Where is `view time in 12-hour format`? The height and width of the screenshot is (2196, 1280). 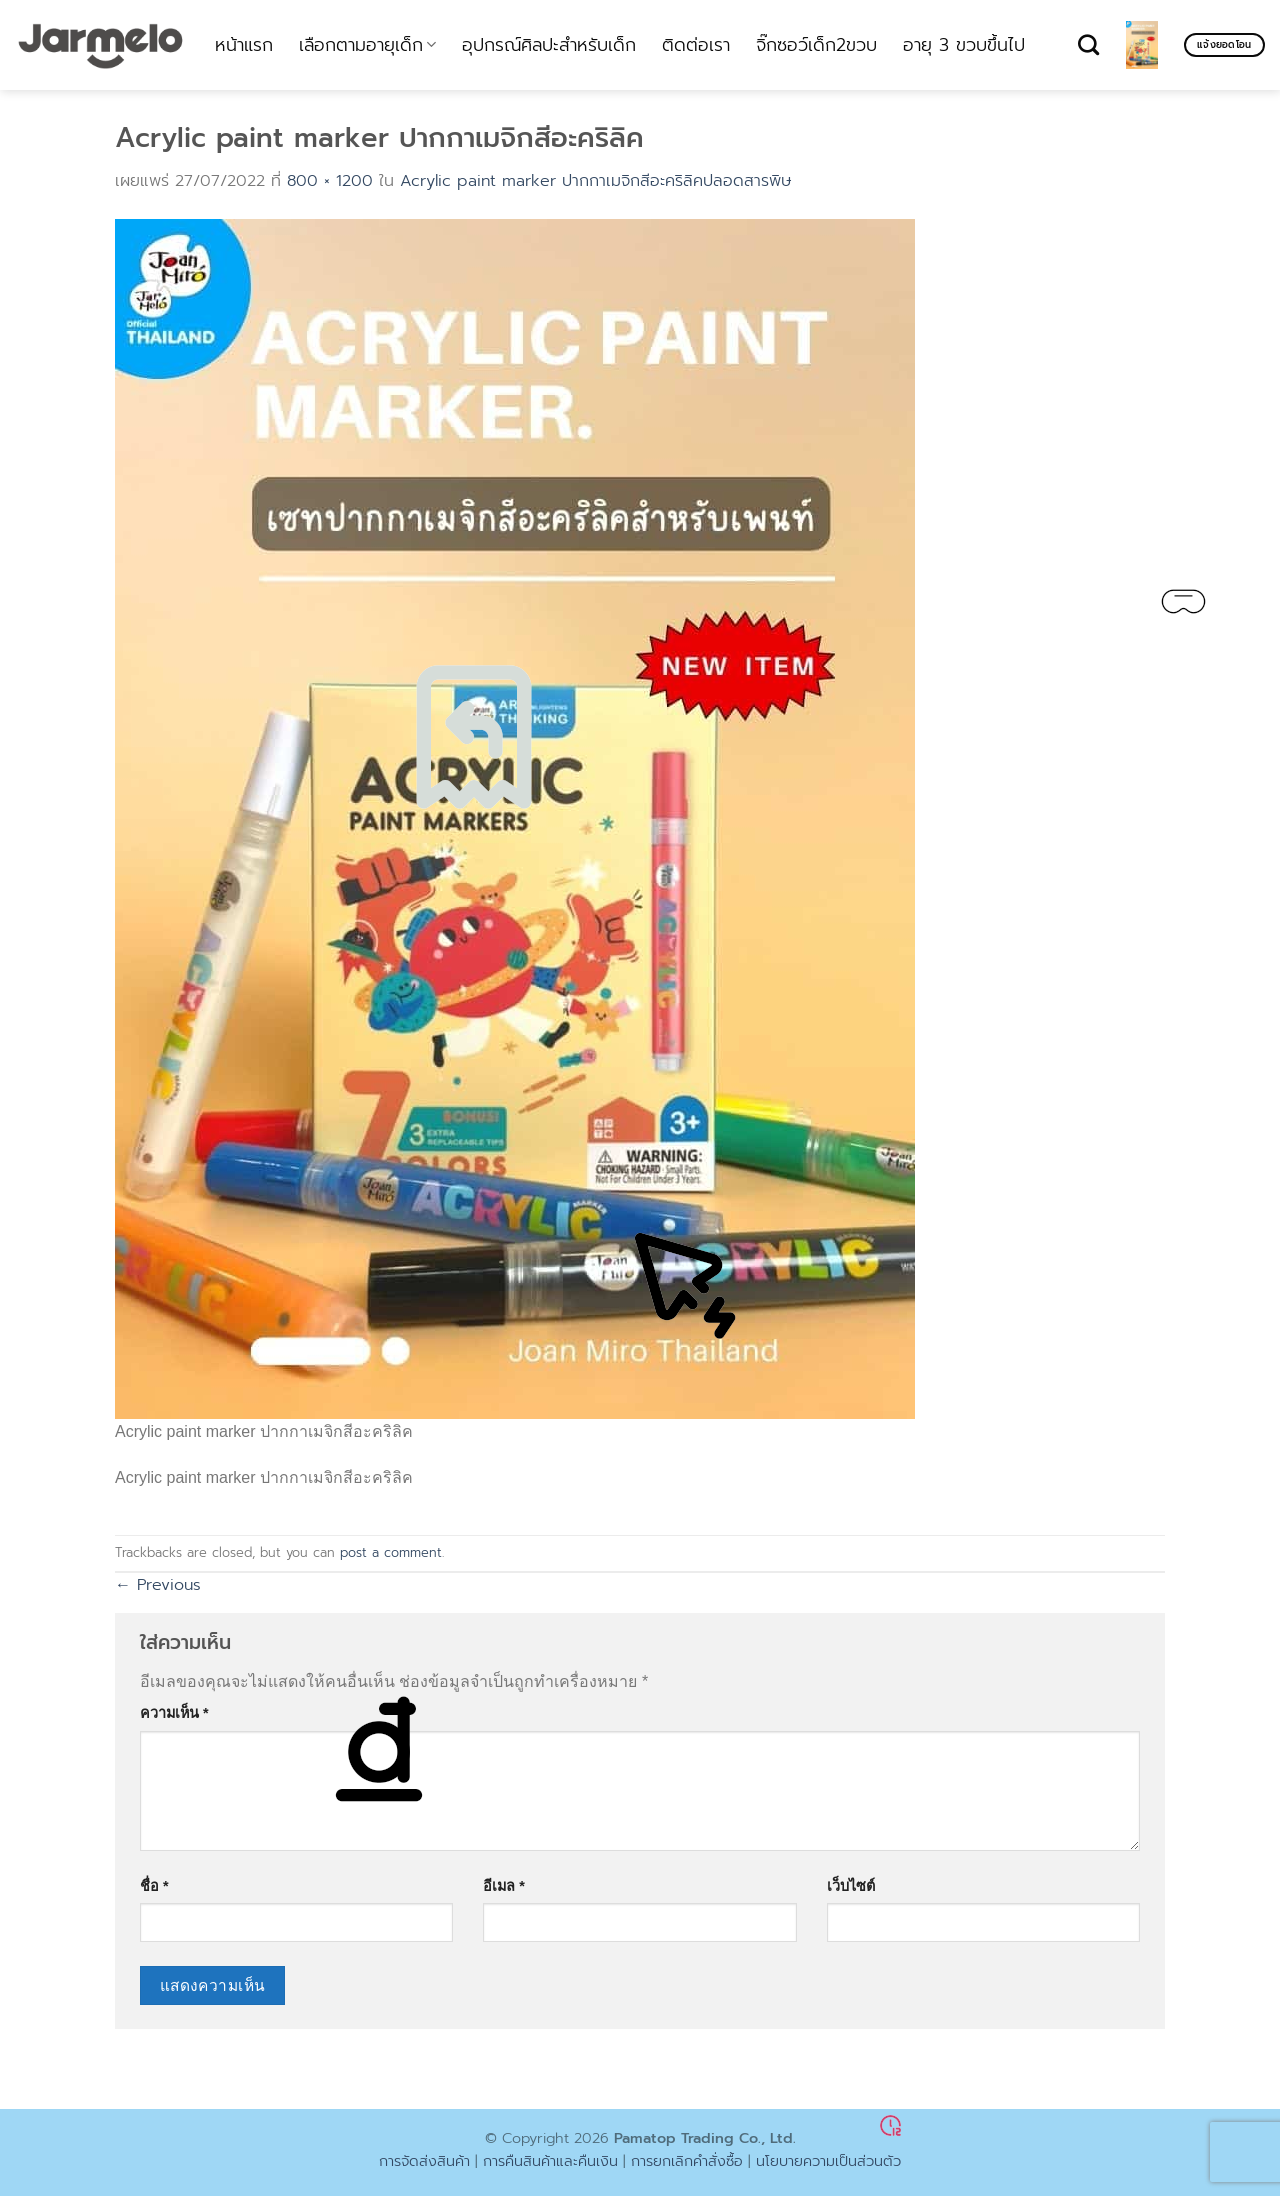
view time in 12-hour format is located at coordinates (890, 2125).